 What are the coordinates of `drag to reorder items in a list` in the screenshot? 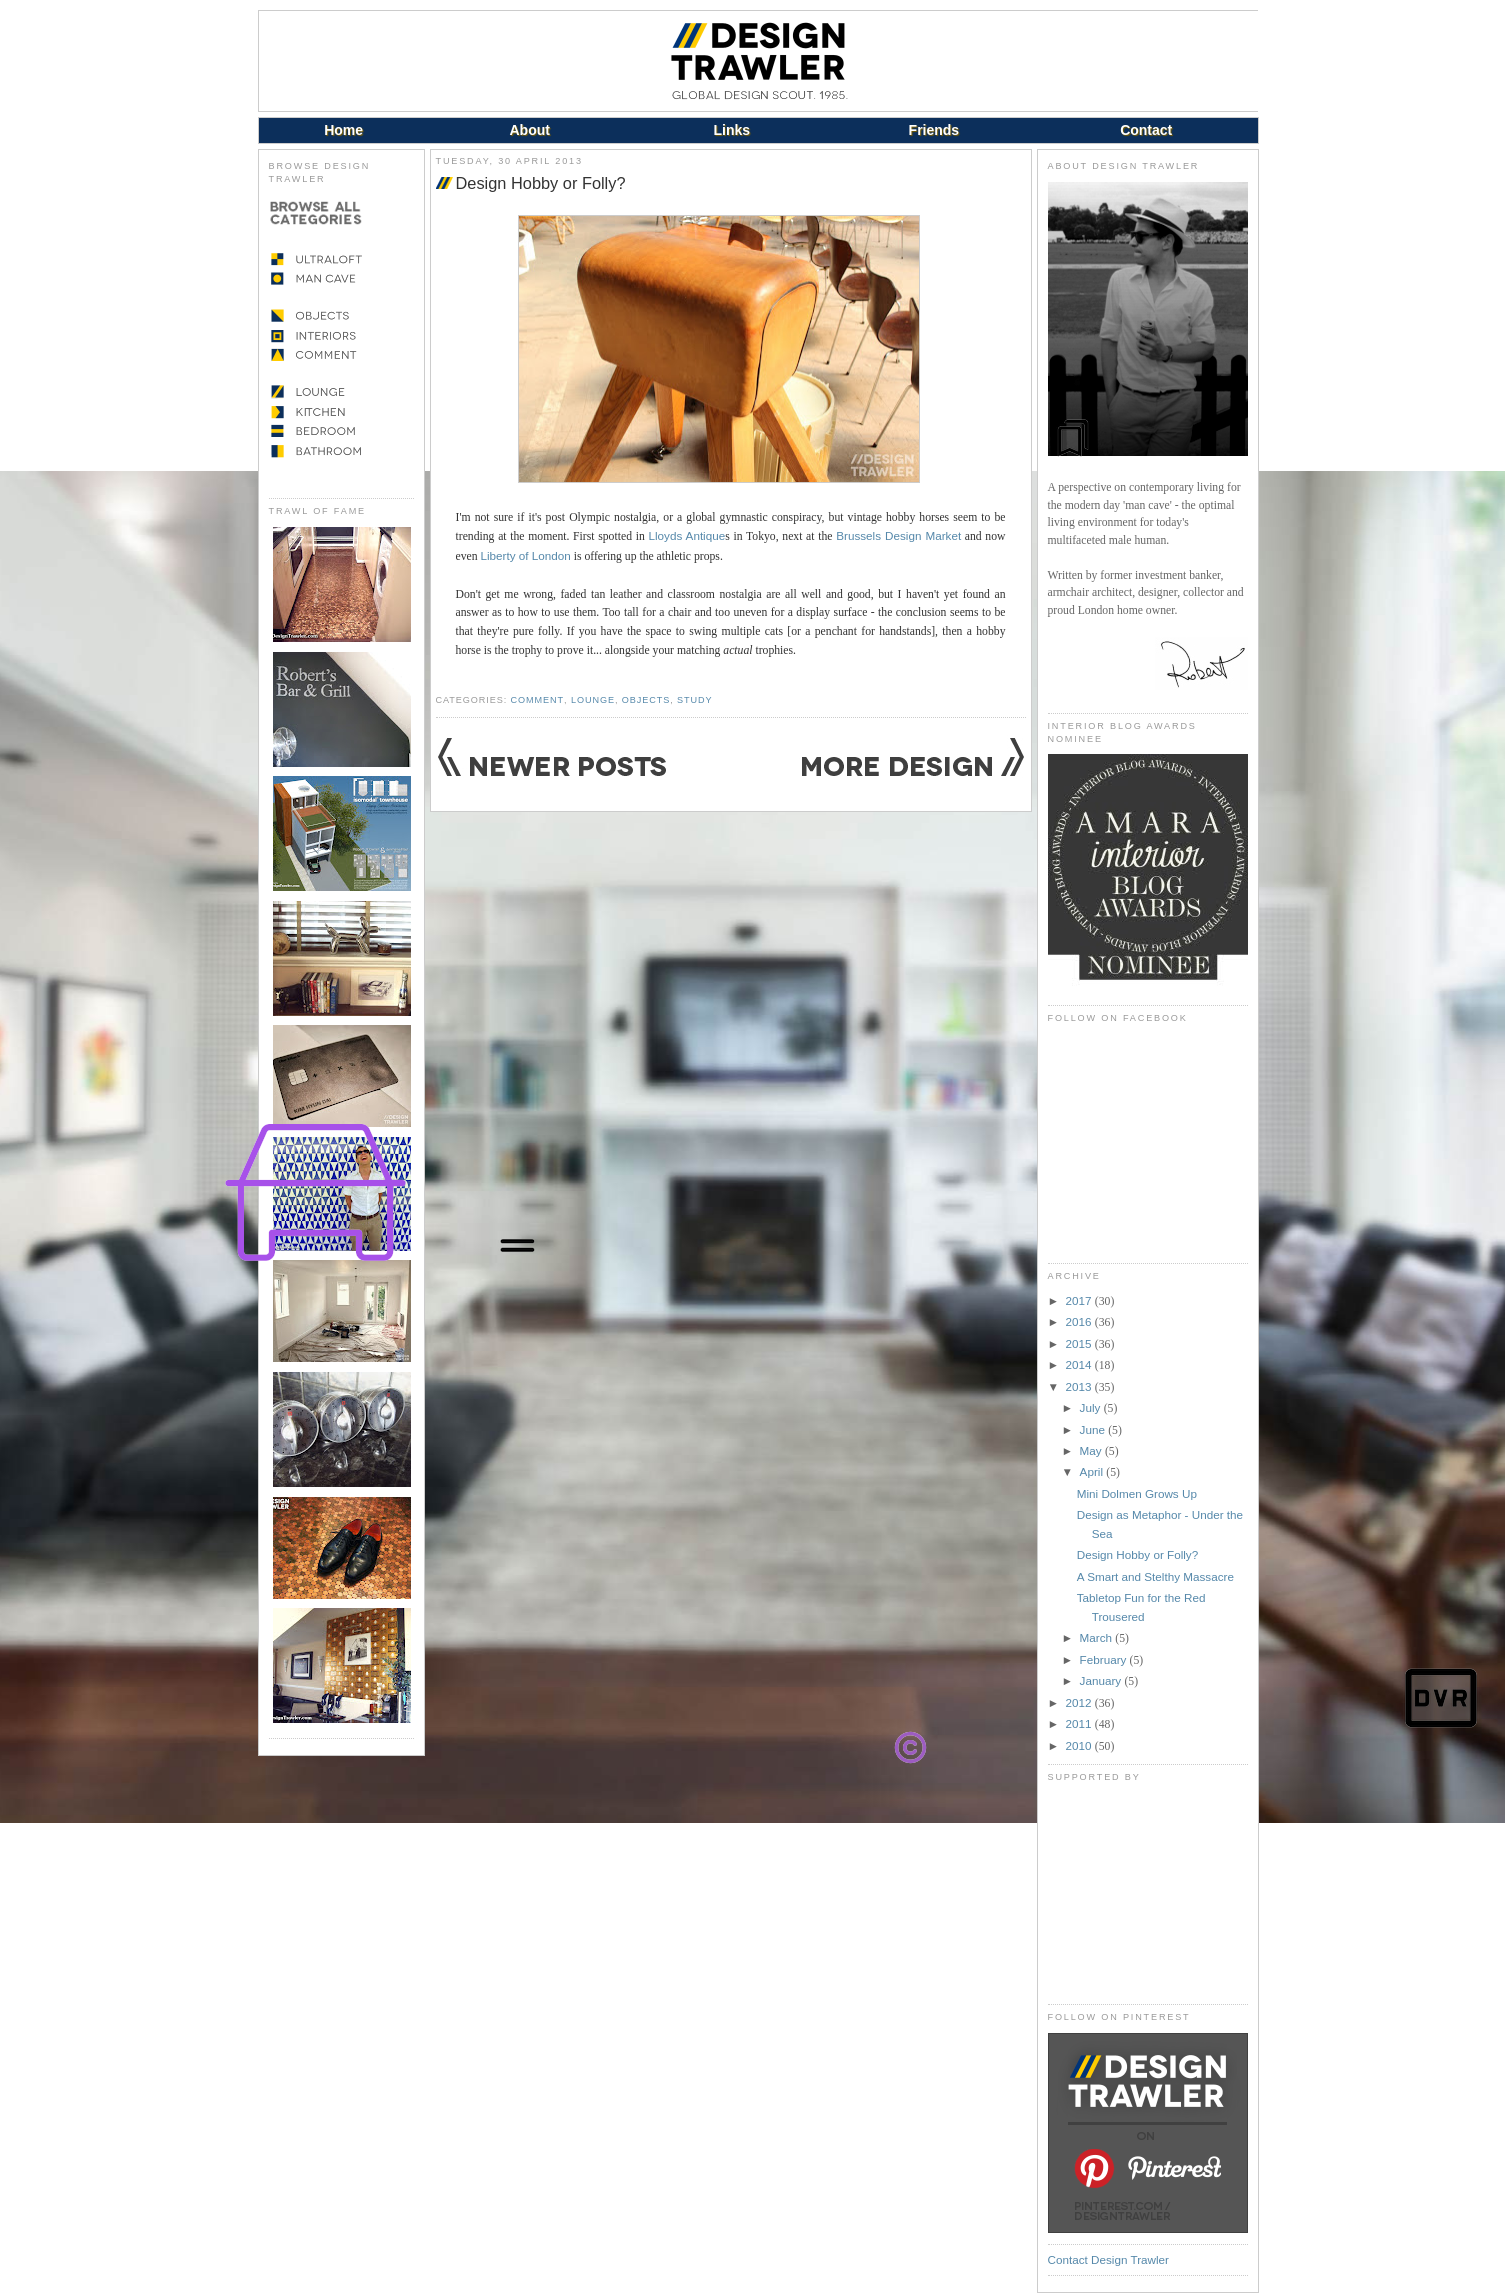 It's located at (517, 1245).